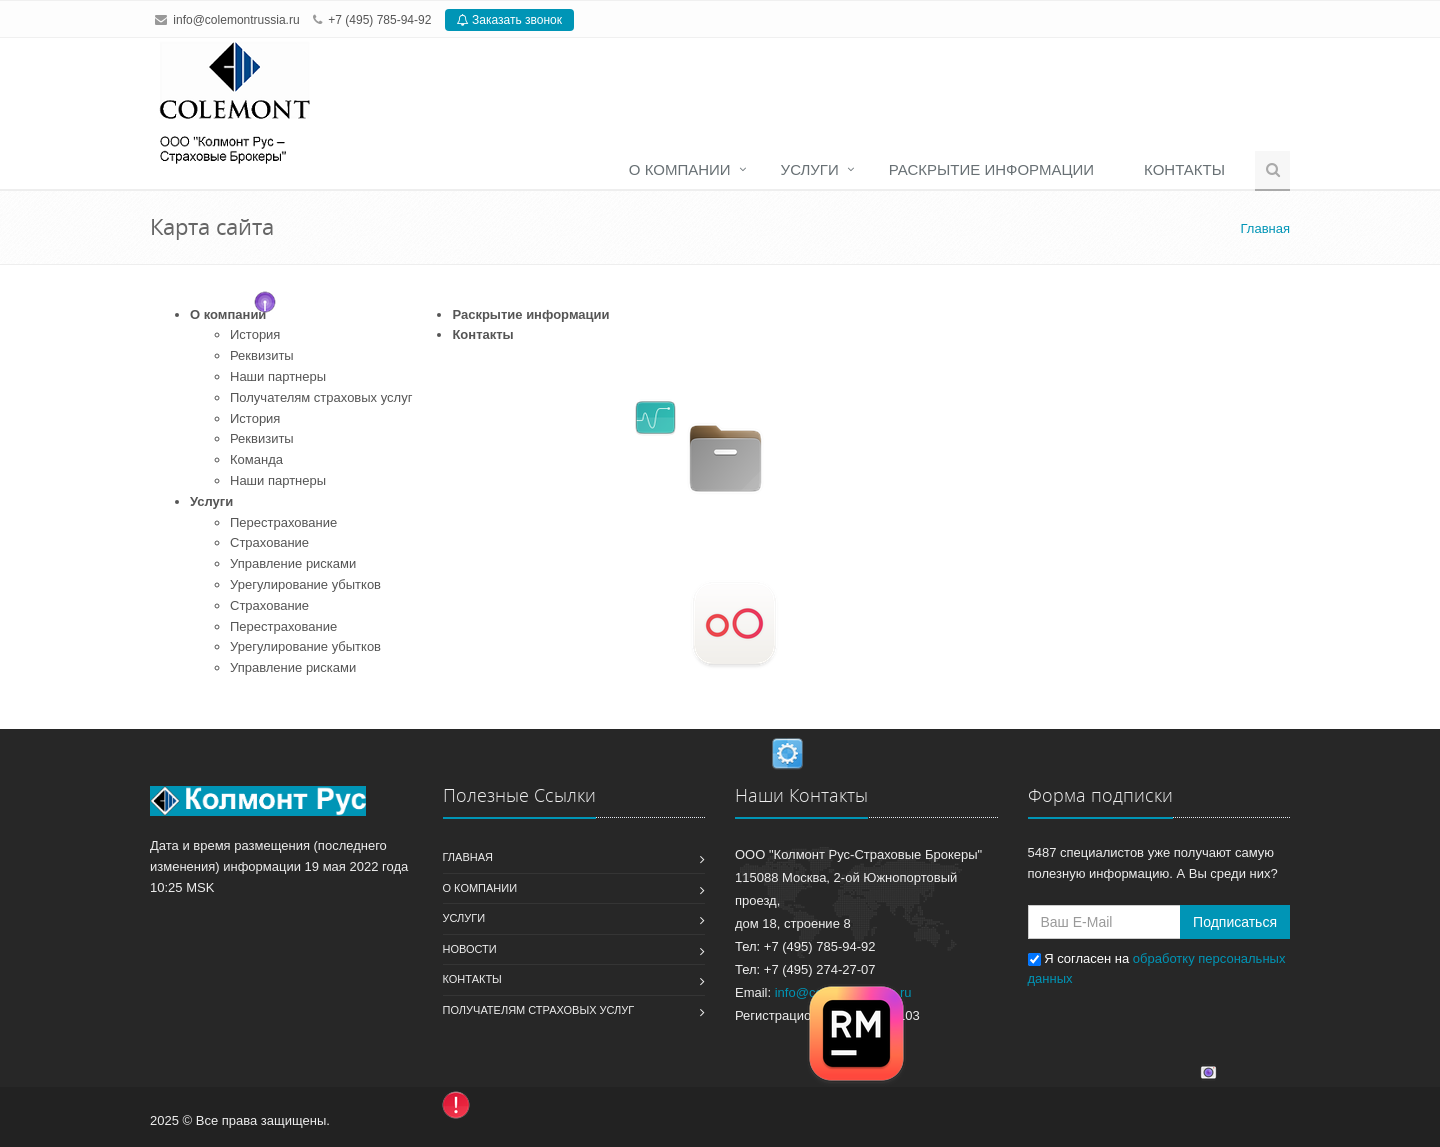 This screenshot has height=1147, width=1440. I want to click on open the podcasts app, so click(265, 302).